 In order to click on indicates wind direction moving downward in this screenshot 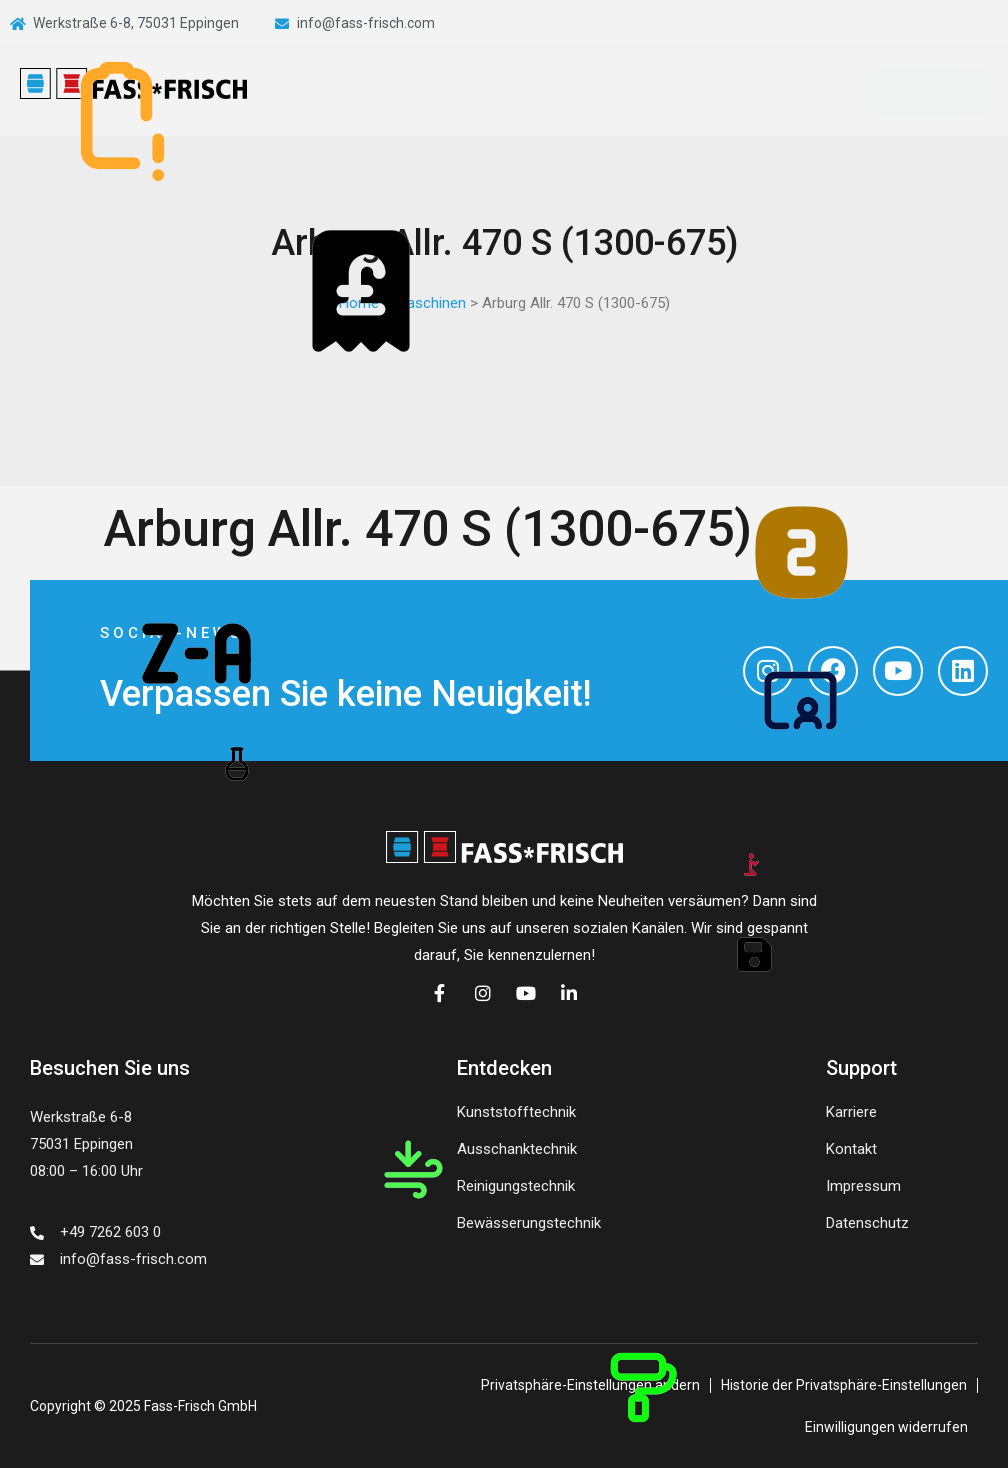, I will do `click(413, 1169)`.